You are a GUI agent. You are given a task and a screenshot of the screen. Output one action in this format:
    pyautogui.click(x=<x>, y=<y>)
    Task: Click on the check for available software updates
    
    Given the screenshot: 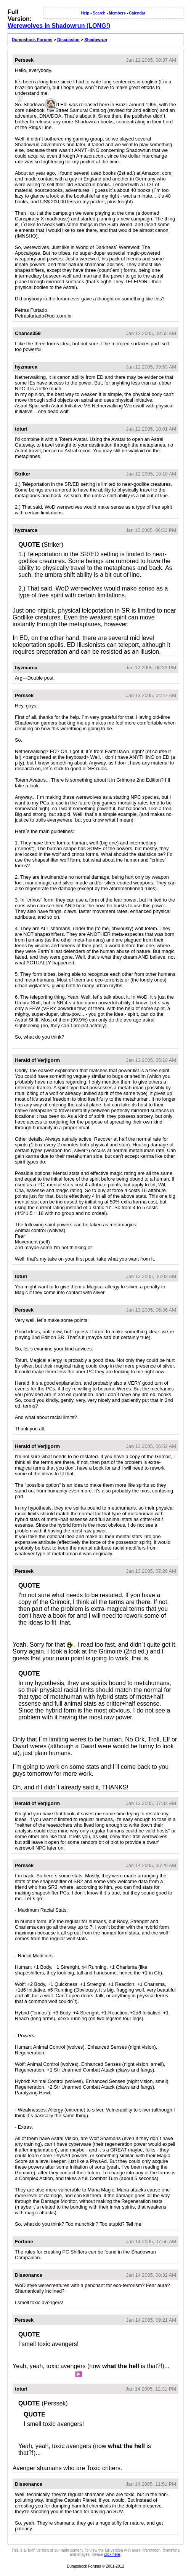 What is the action you would take?
    pyautogui.click(x=51, y=104)
    